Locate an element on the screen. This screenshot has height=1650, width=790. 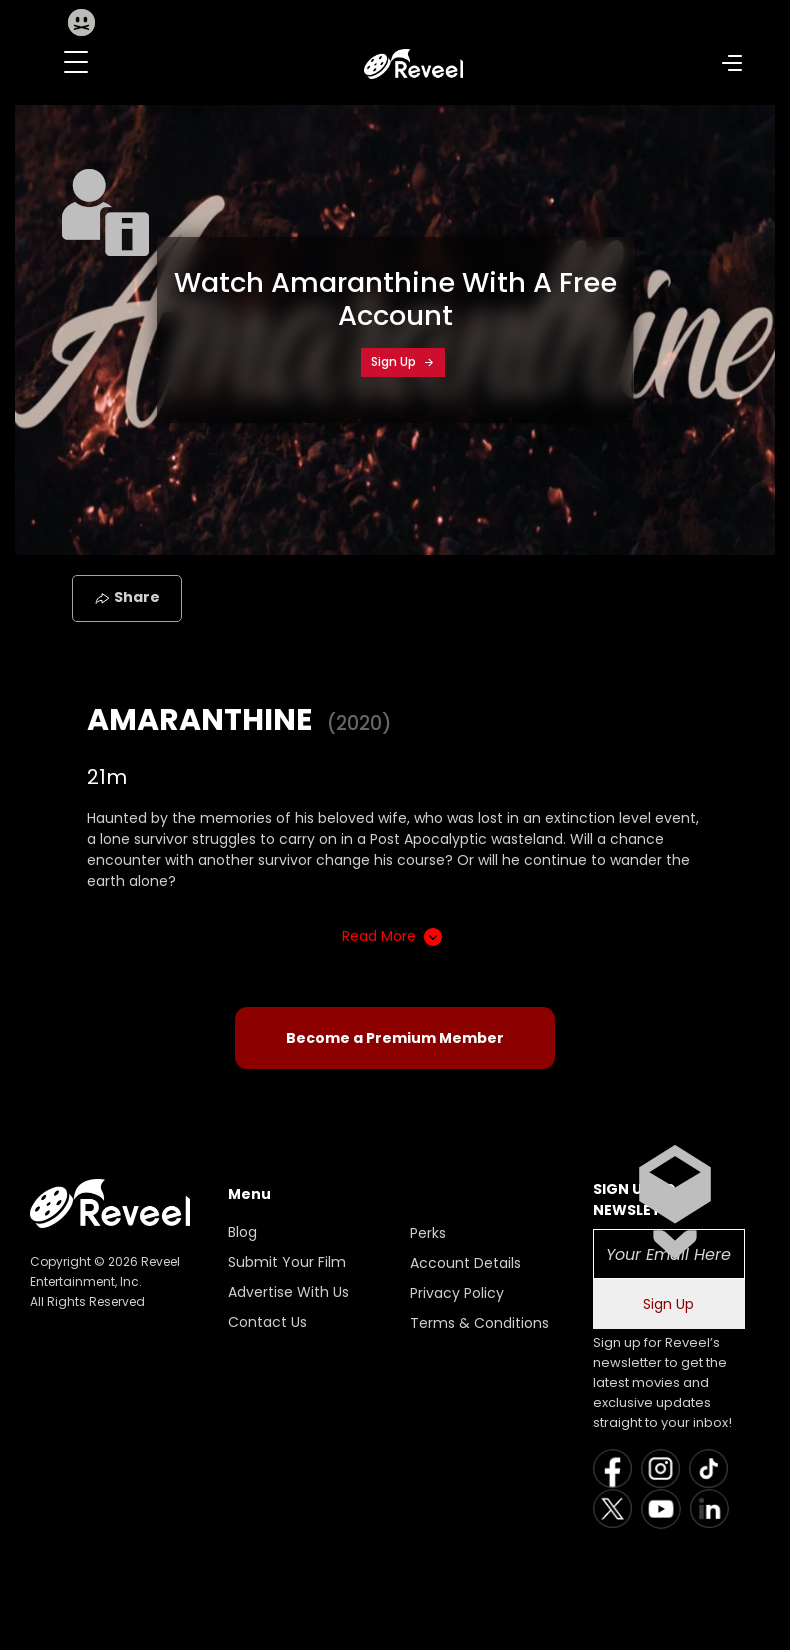
view user profile information is located at coordinates (105, 212).